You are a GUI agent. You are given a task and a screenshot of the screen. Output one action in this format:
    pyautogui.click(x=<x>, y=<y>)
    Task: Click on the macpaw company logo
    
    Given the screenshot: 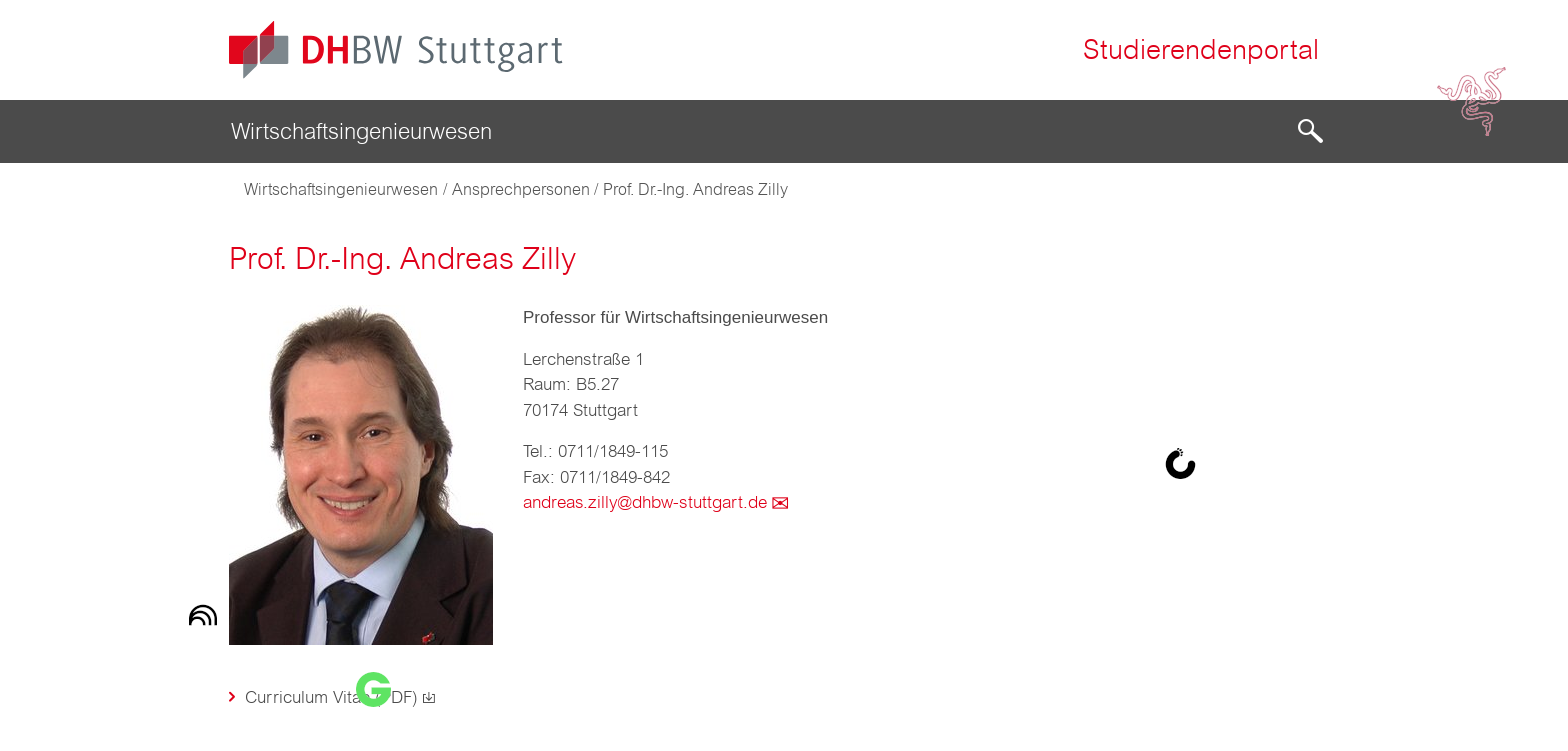 What is the action you would take?
    pyautogui.click(x=1180, y=463)
    